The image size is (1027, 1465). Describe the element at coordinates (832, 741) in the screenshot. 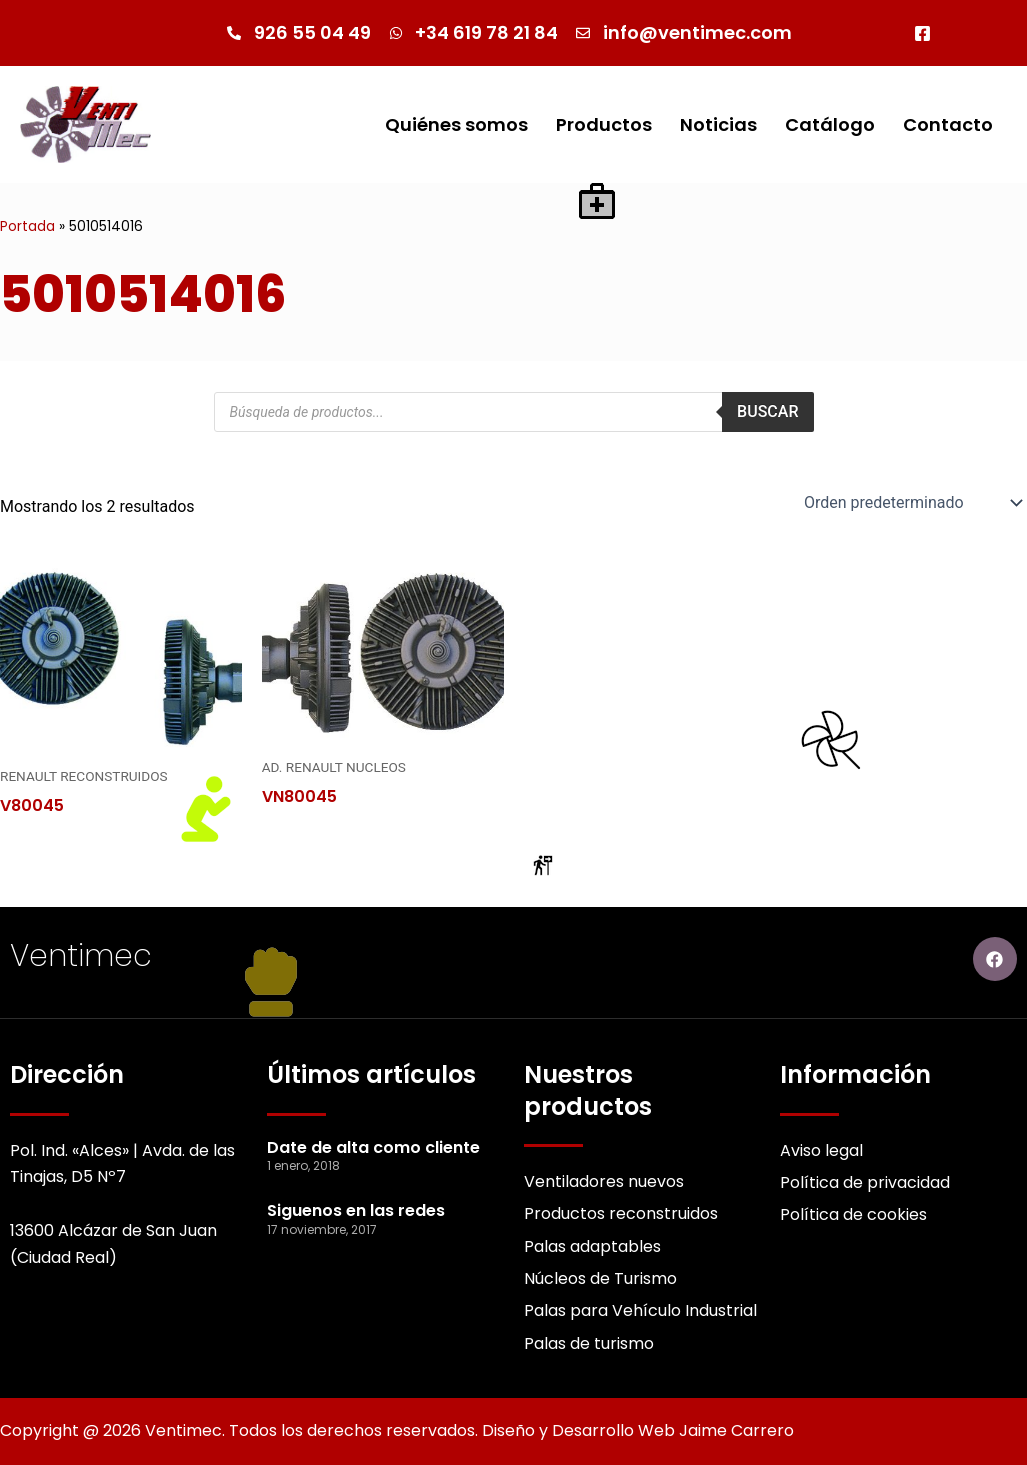

I see `decorative element indicating playfulness or childhood themes` at that location.